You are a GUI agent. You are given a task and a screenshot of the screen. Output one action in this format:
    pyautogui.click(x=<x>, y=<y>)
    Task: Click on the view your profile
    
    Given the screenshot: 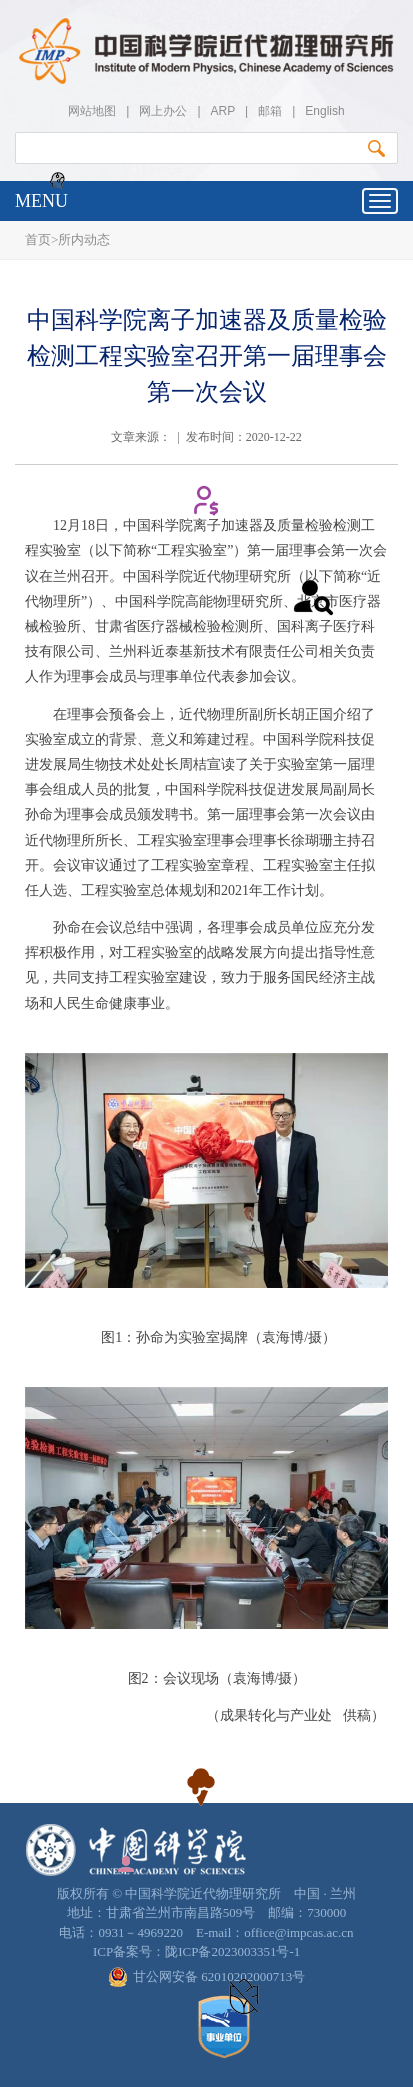 What is the action you would take?
    pyautogui.click(x=126, y=1864)
    